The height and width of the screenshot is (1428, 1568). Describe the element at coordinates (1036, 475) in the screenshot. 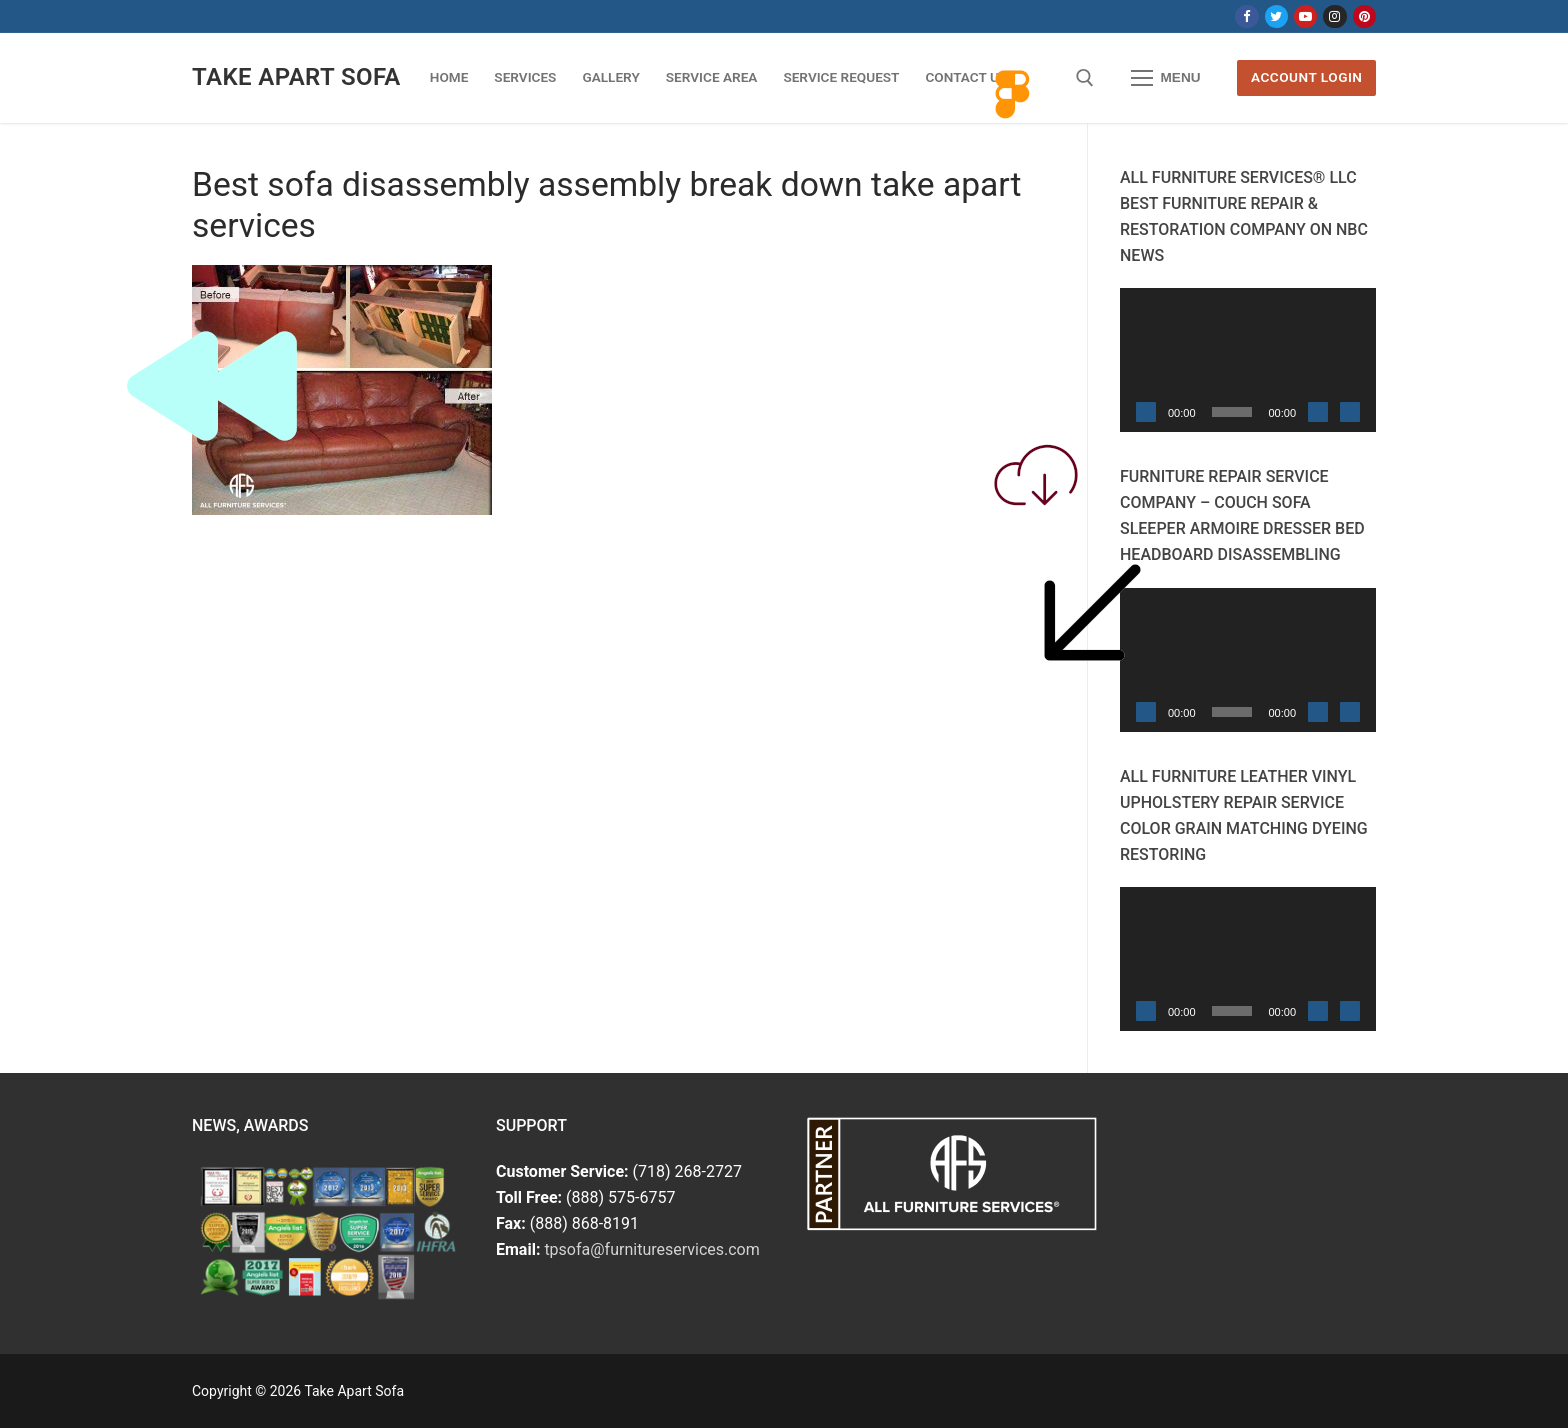

I see `download file from cloud storage` at that location.